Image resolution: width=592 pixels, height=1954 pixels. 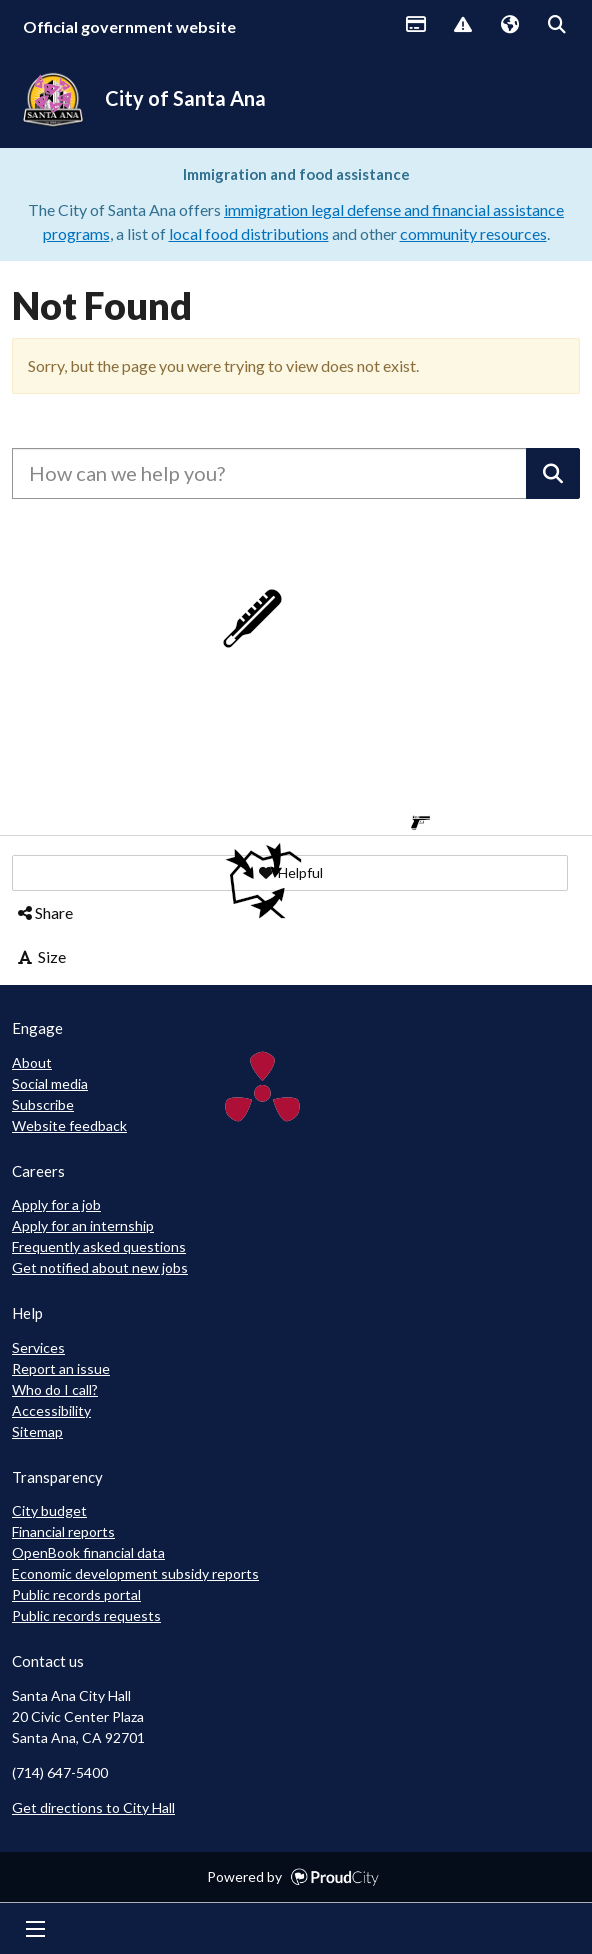 I want to click on check body temperature or health status, so click(x=252, y=618).